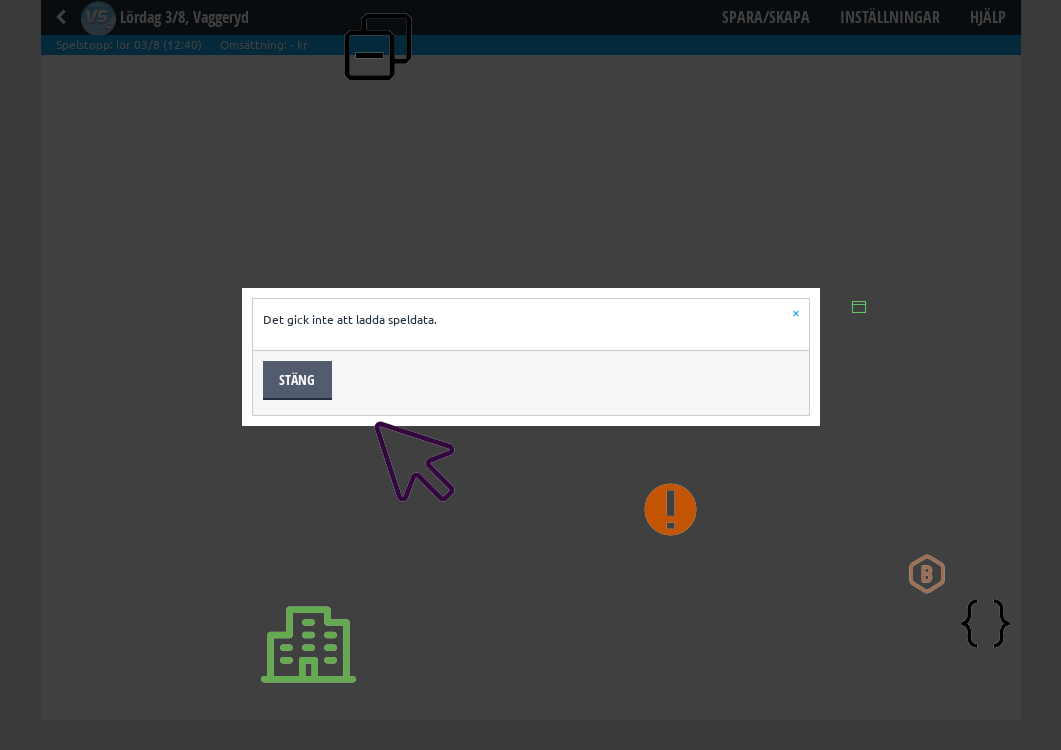 The height and width of the screenshot is (750, 1061). What do you see at coordinates (308, 644) in the screenshot?
I see `view apartment or residential listings` at bounding box center [308, 644].